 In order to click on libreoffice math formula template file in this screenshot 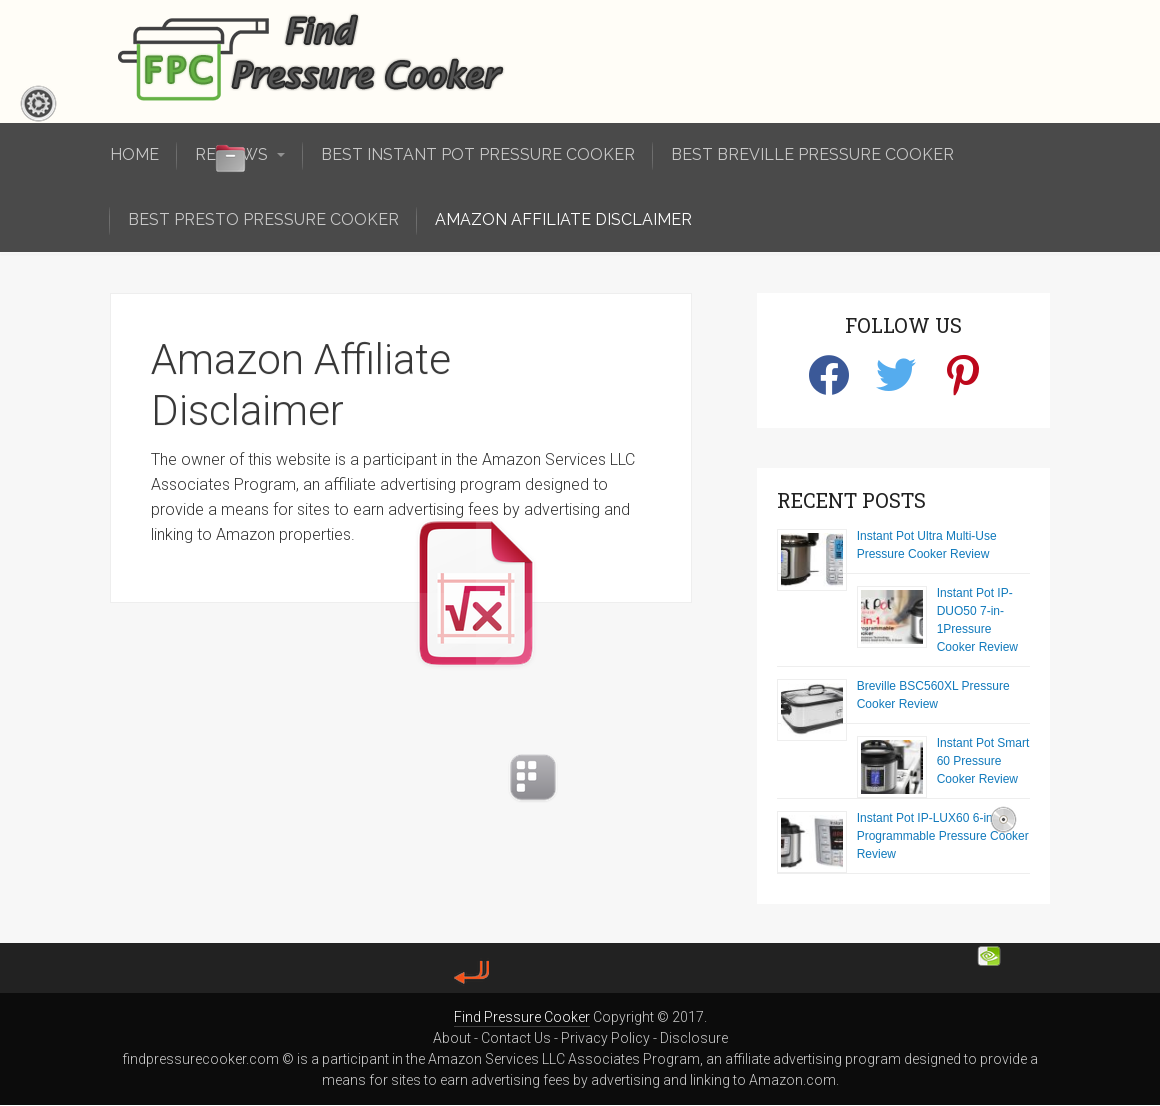, I will do `click(476, 593)`.